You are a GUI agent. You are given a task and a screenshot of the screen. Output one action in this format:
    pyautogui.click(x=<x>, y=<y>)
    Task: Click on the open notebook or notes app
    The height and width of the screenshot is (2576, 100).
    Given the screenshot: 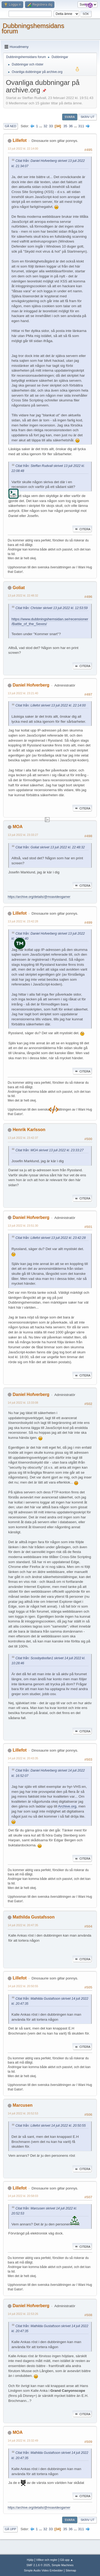 What is the action you would take?
    pyautogui.click(x=47, y=820)
    